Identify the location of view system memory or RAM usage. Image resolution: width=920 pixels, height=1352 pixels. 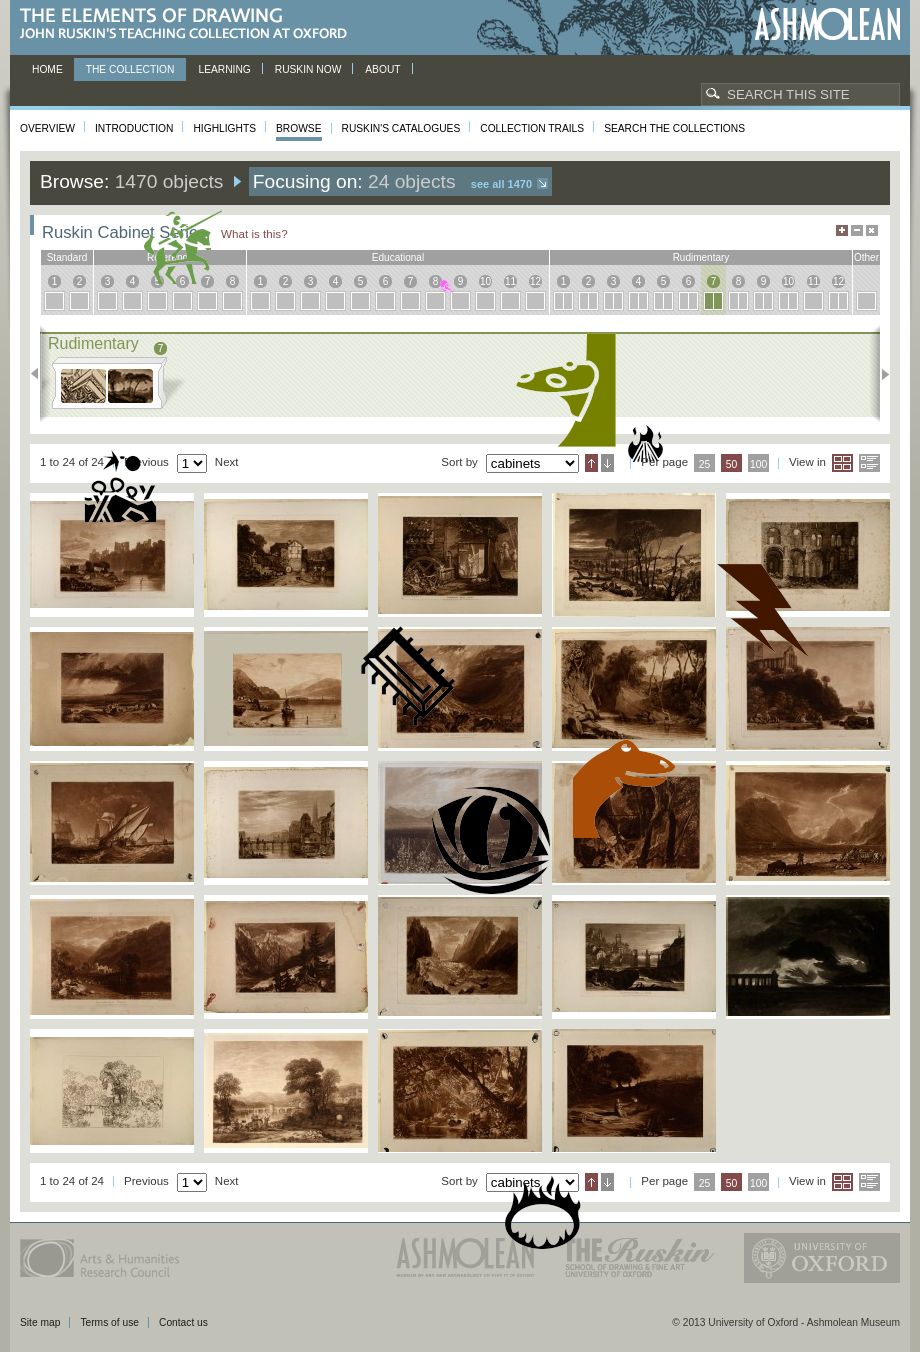
(407, 675).